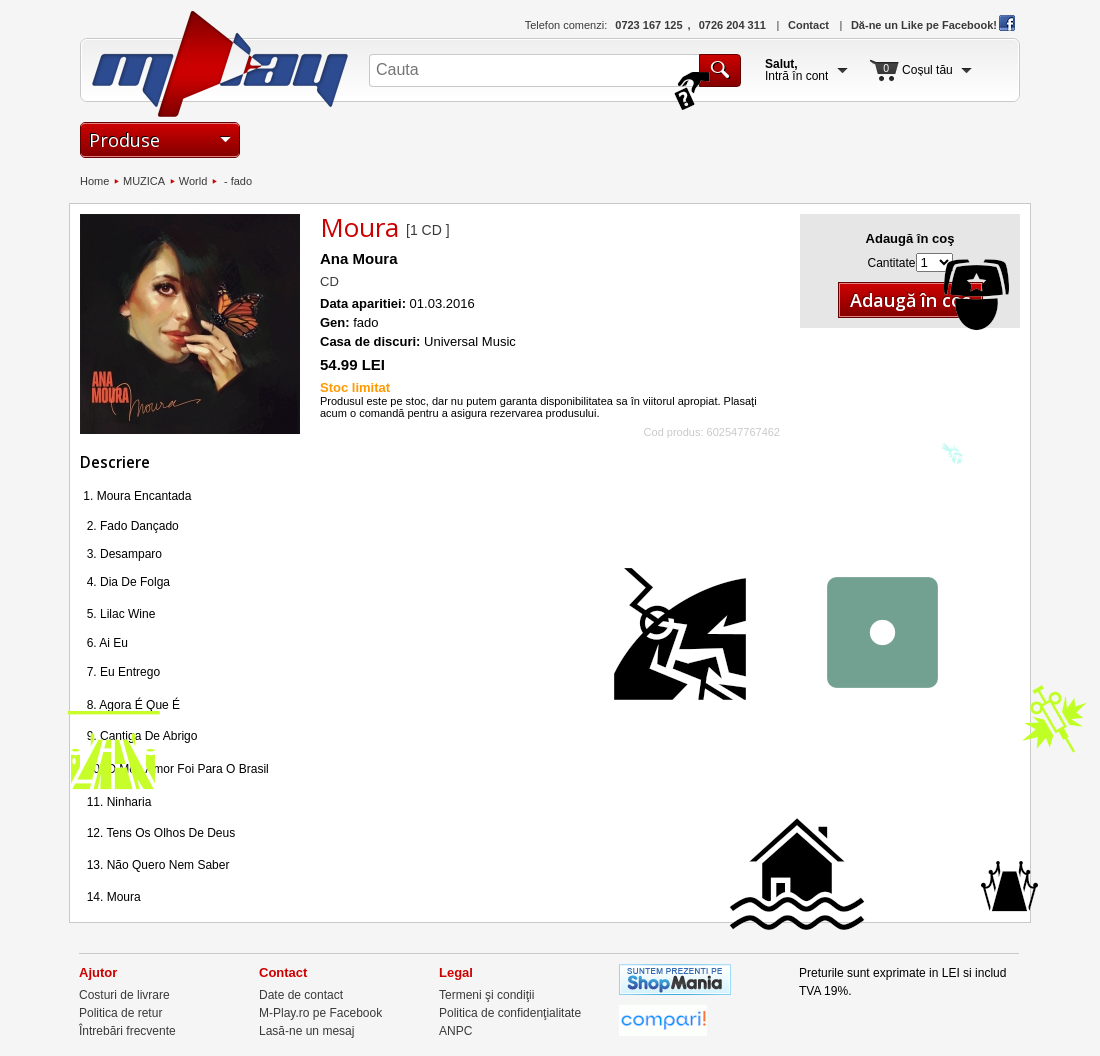  I want to click on activate a lightning-based attack or ability, so click(680, 634).